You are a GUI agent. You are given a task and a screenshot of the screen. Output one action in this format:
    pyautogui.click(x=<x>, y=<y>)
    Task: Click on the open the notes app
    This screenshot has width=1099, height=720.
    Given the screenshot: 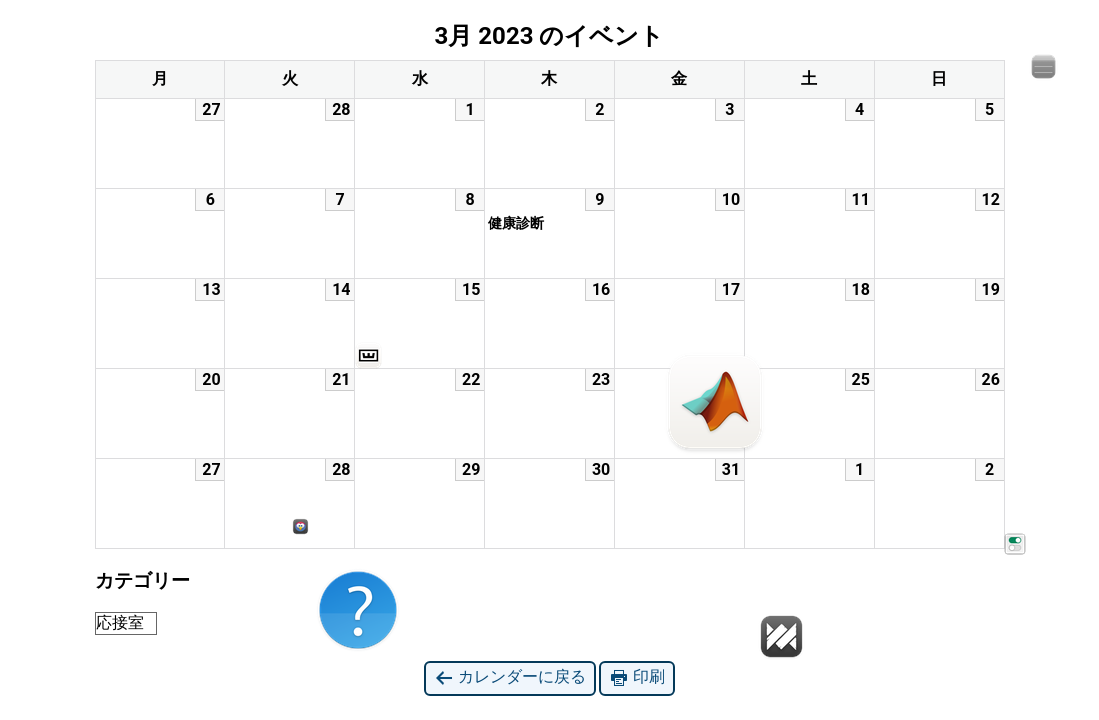 What is the action you would take?
    pyautogui.click(x=1043, y=66)
    